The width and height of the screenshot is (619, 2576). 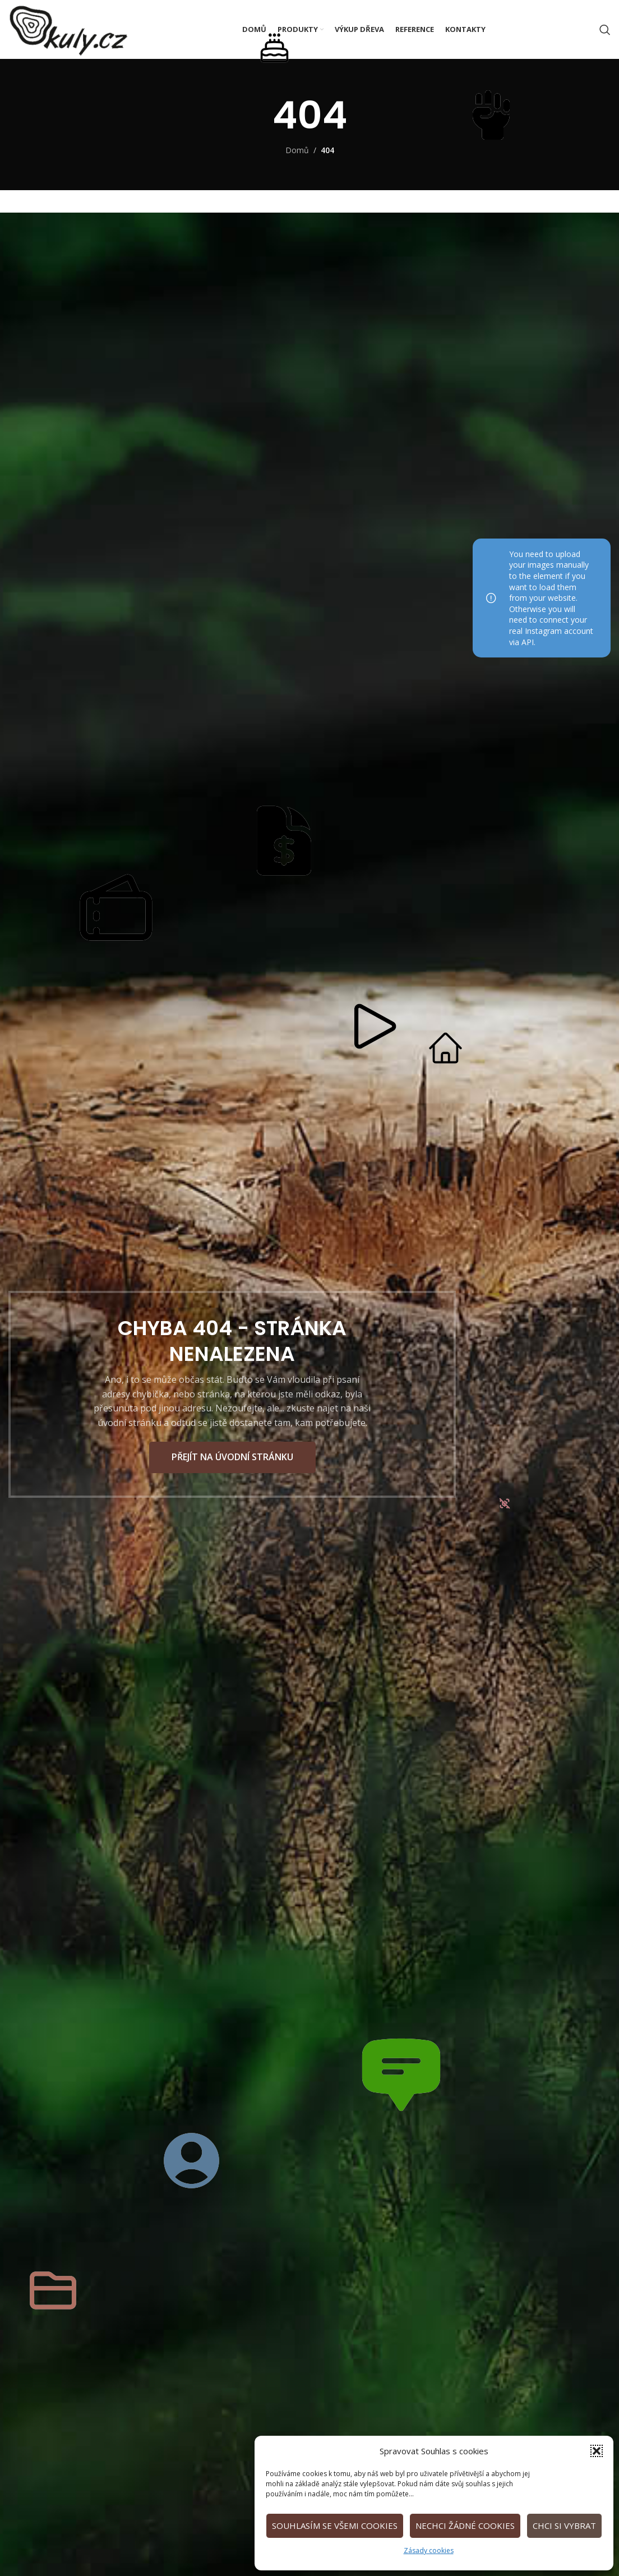 I want to click on view your profile, so click(x=191, y=2160).